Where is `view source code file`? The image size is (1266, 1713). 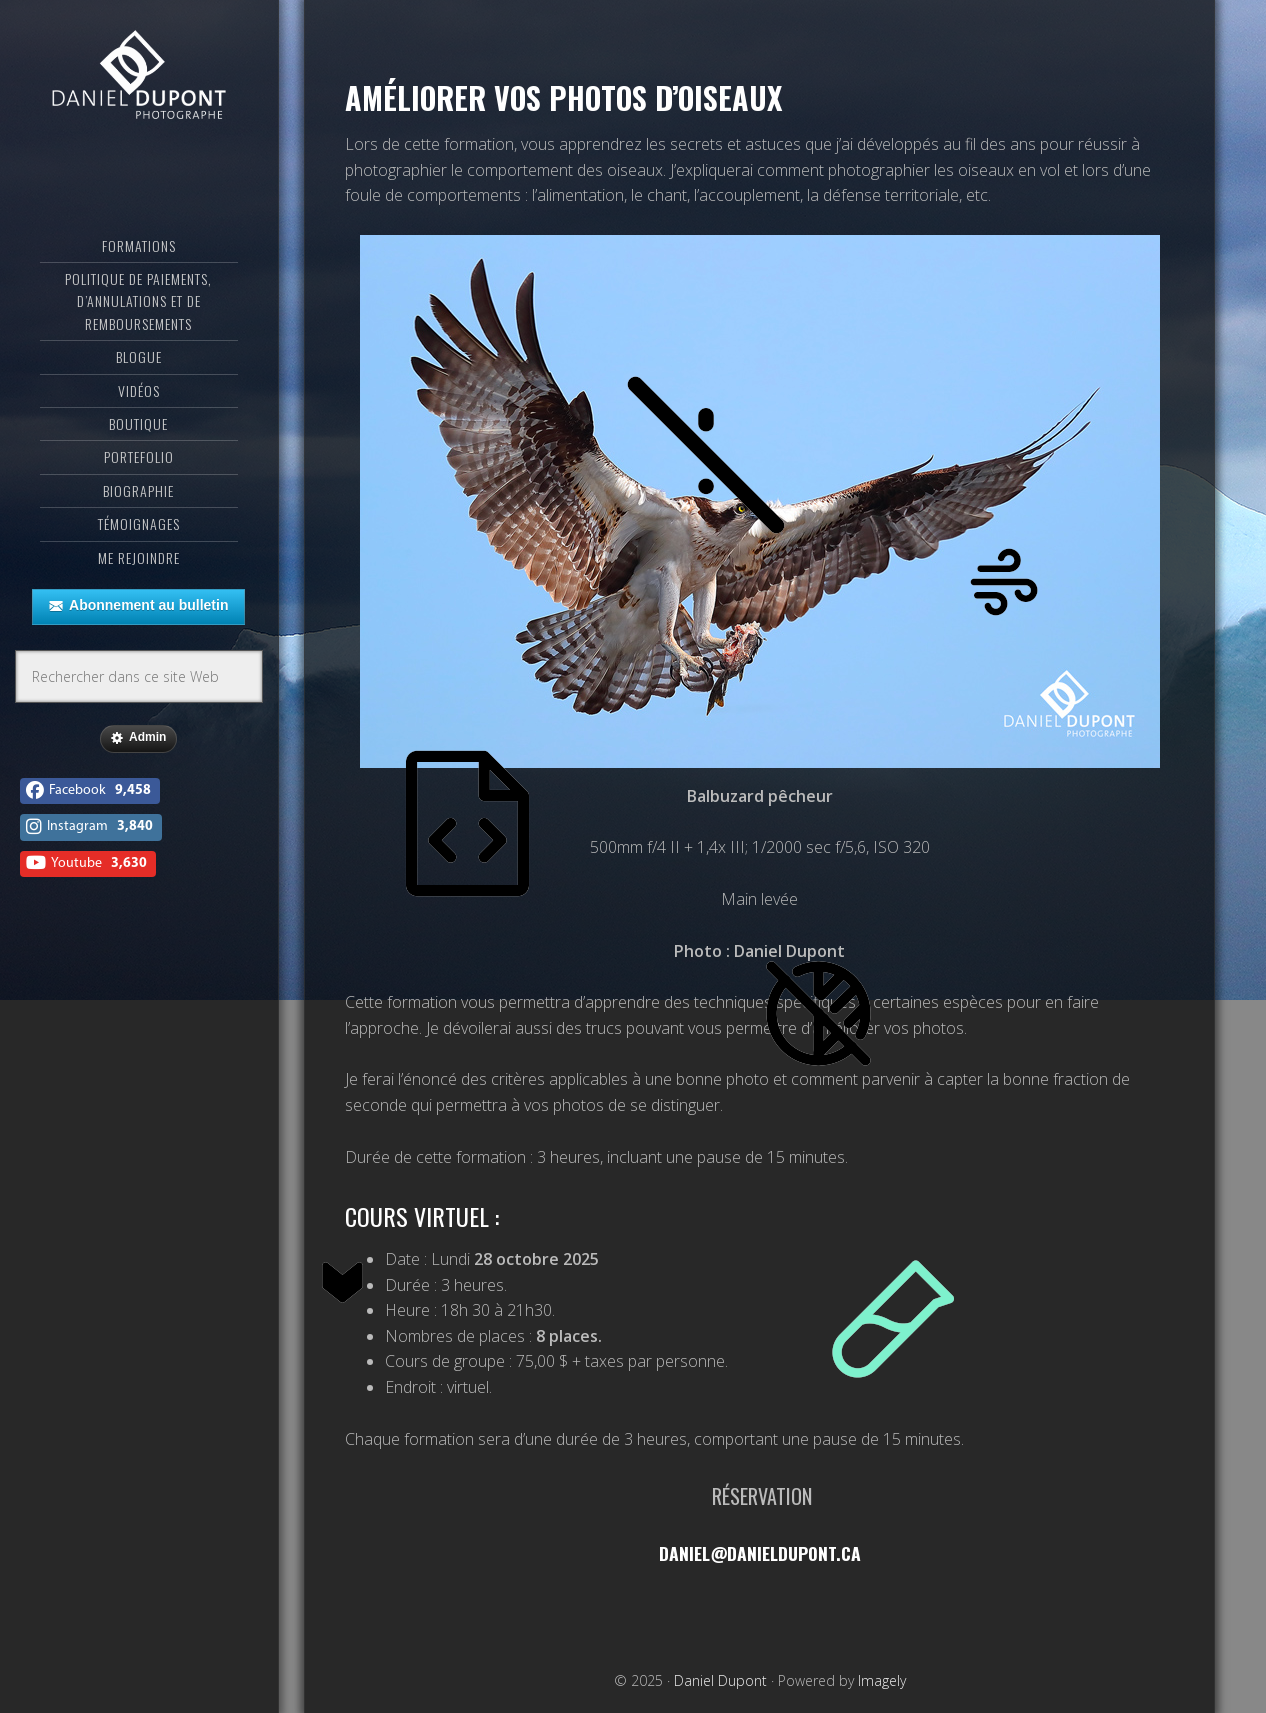
view source code file is located at coordinates (467, 823).